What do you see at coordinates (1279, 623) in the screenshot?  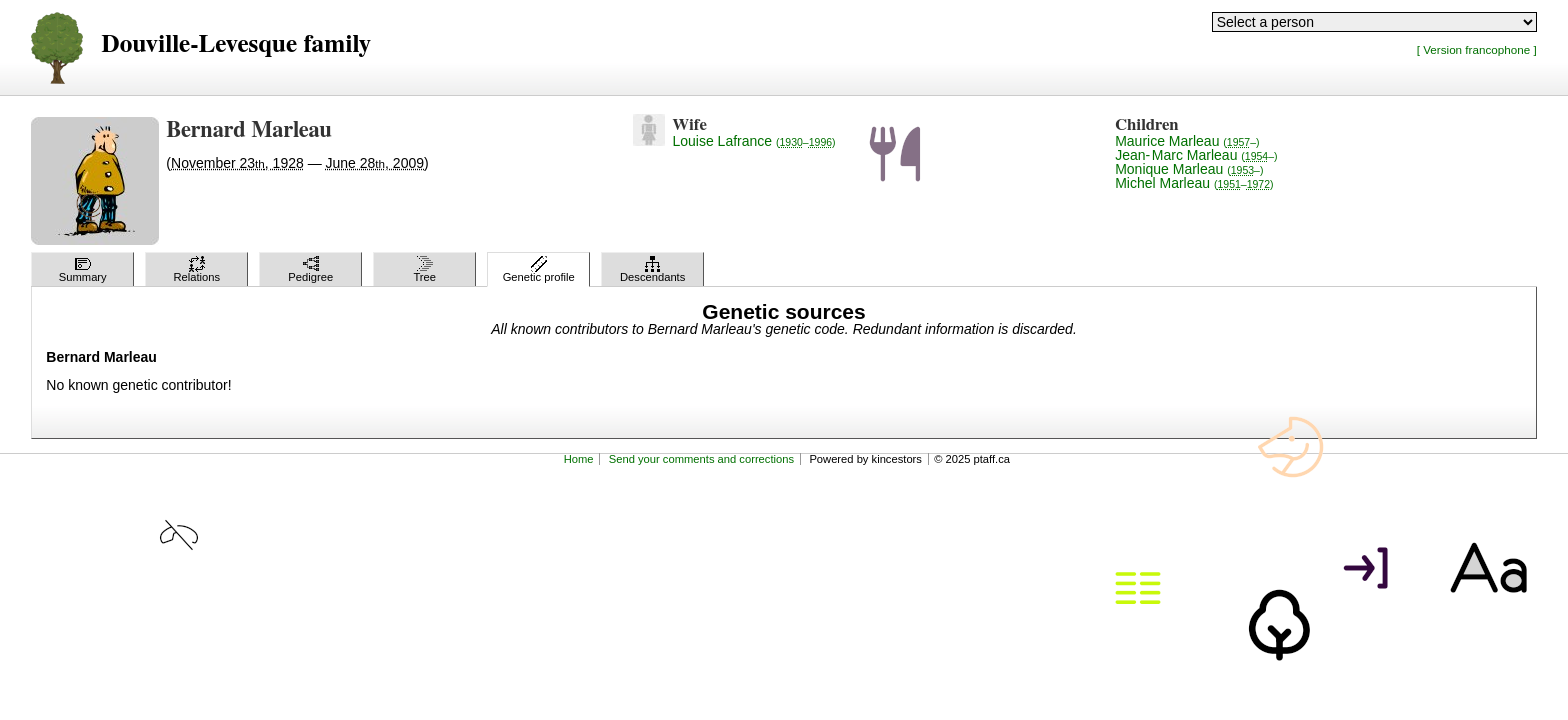 I see `indicates garden or landscaping section` at bounding box center [1279, 623].